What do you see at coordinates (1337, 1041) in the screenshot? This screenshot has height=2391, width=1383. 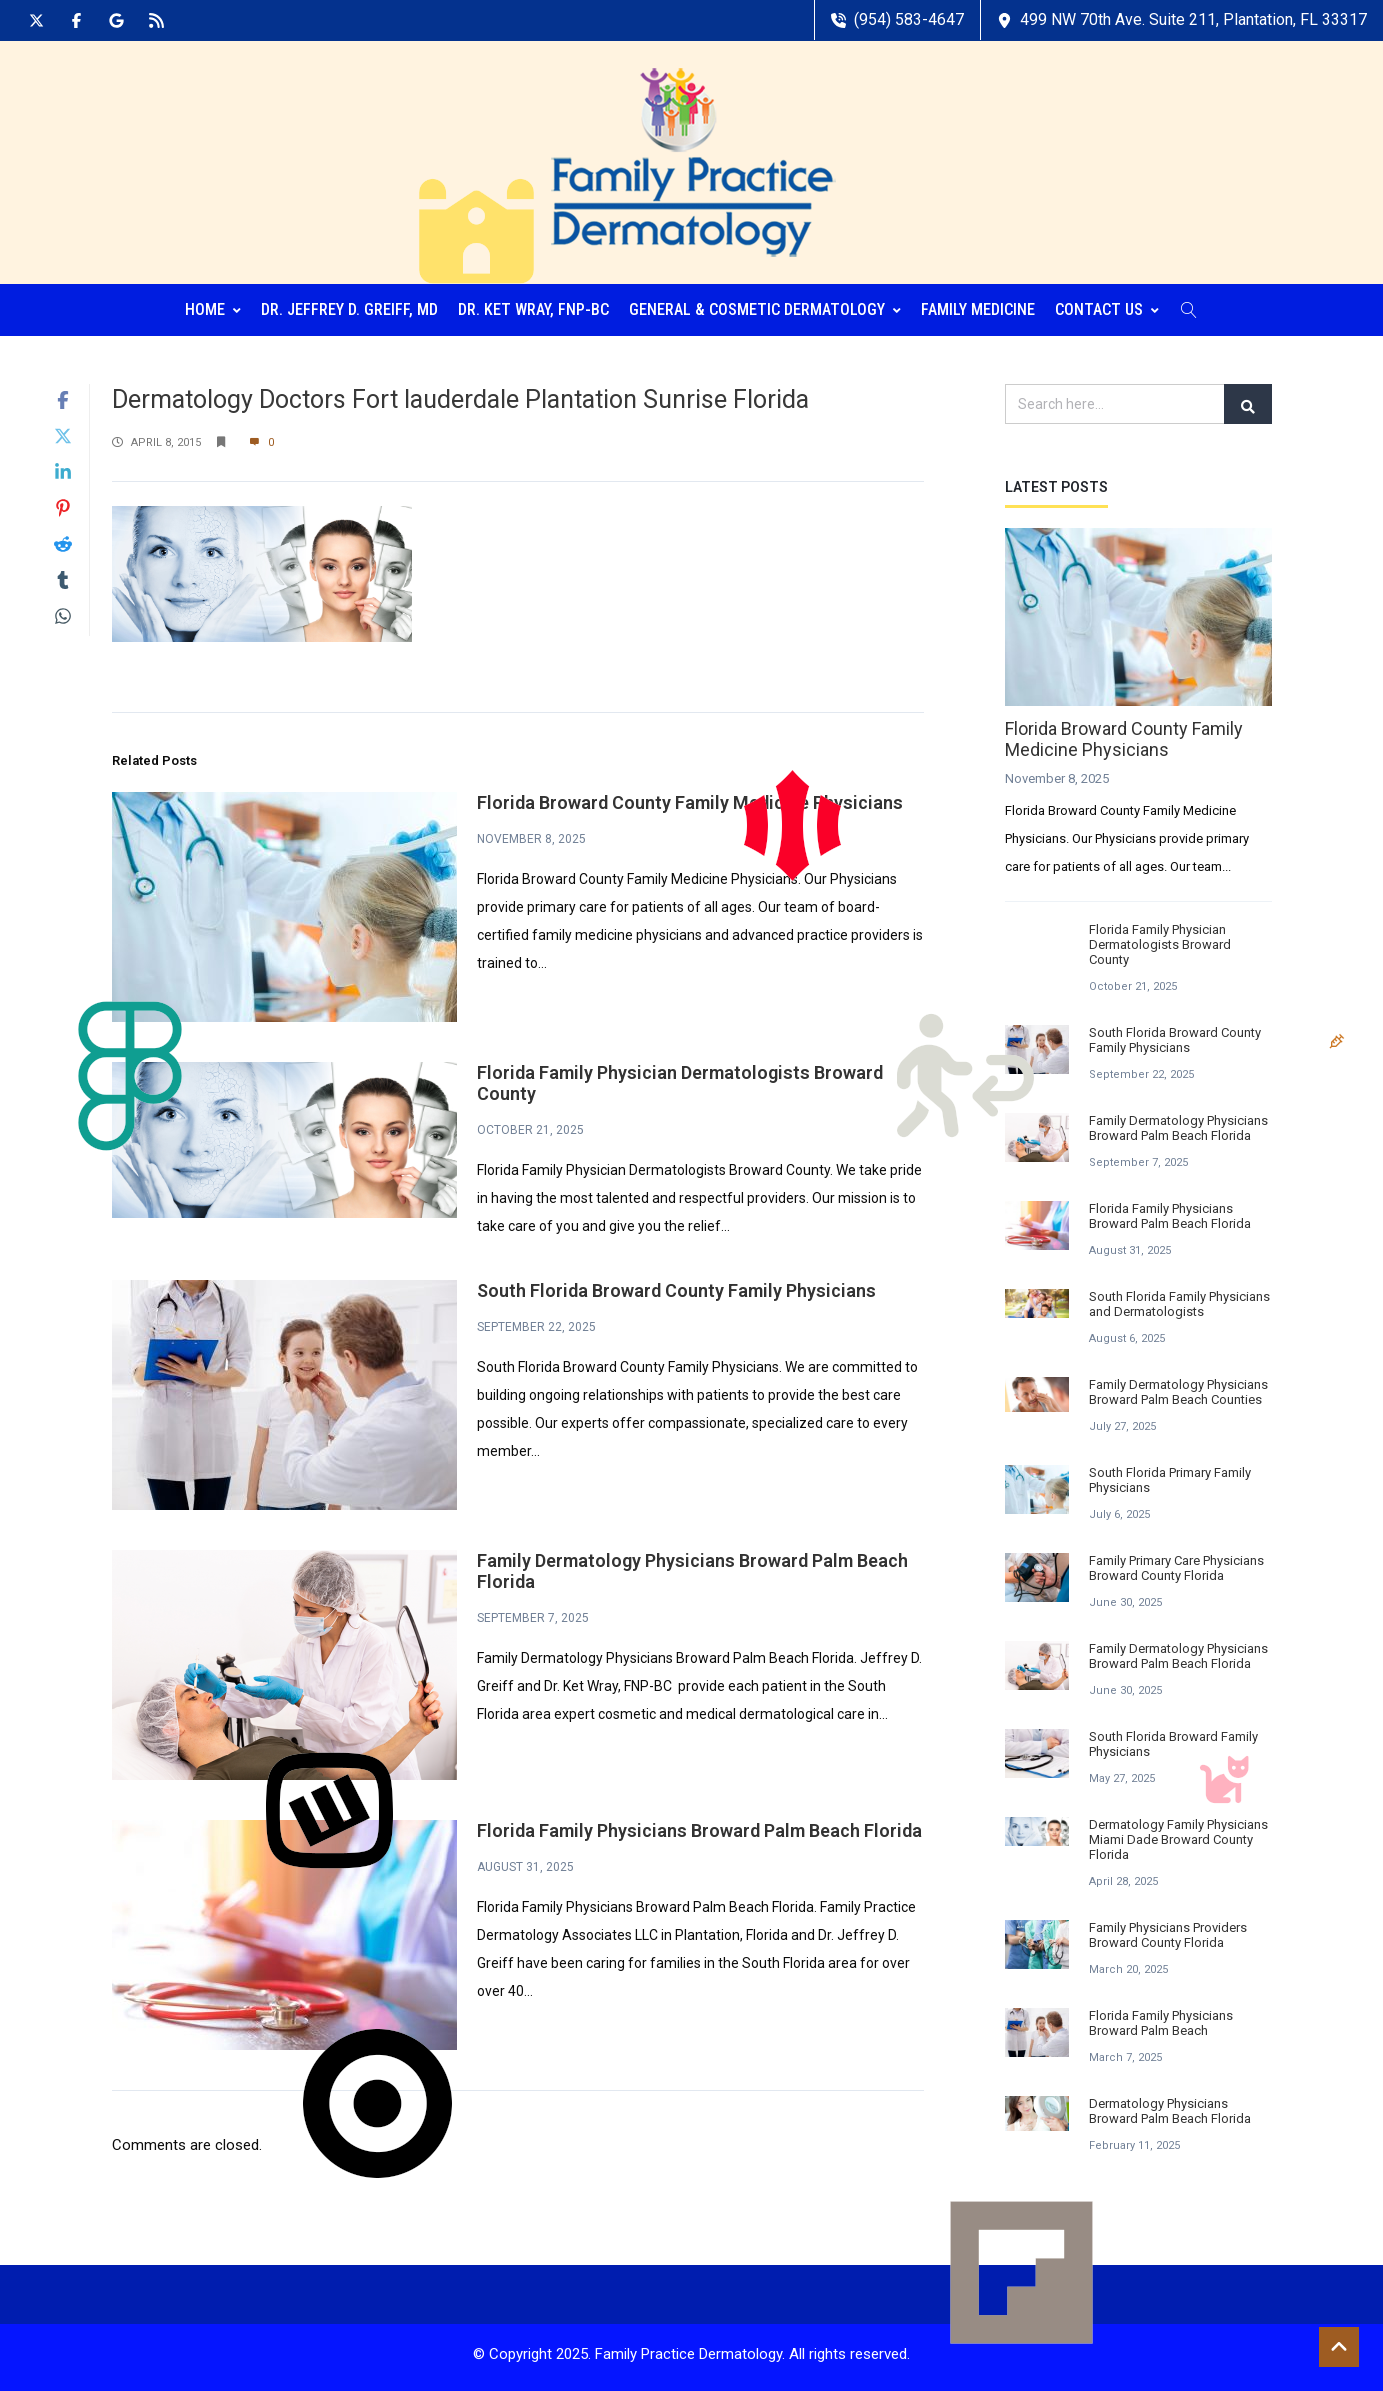 I see `access vaccination or immunization records` at bounding box center [1337, 1041].